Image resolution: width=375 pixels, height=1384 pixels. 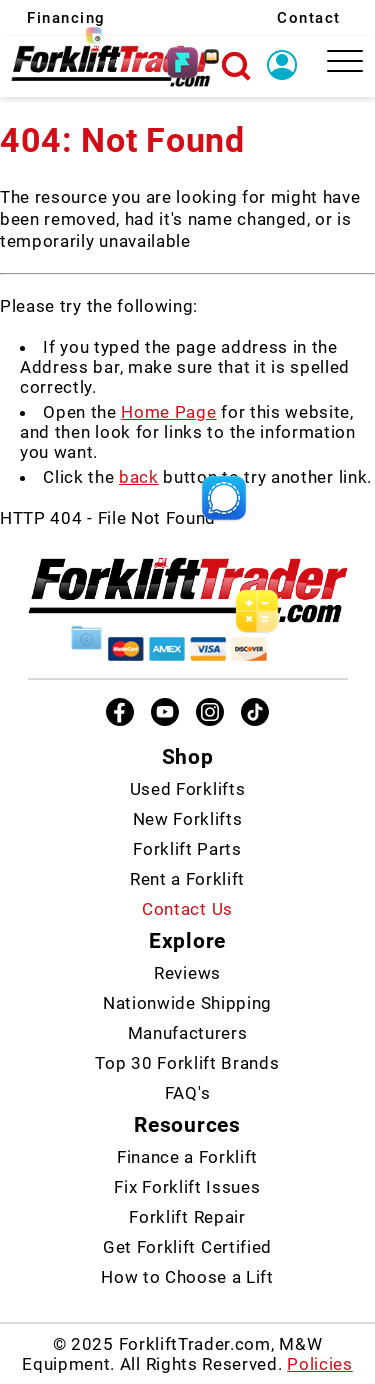 I want to click on open pcb calculator app, so click(x=257, y=611).